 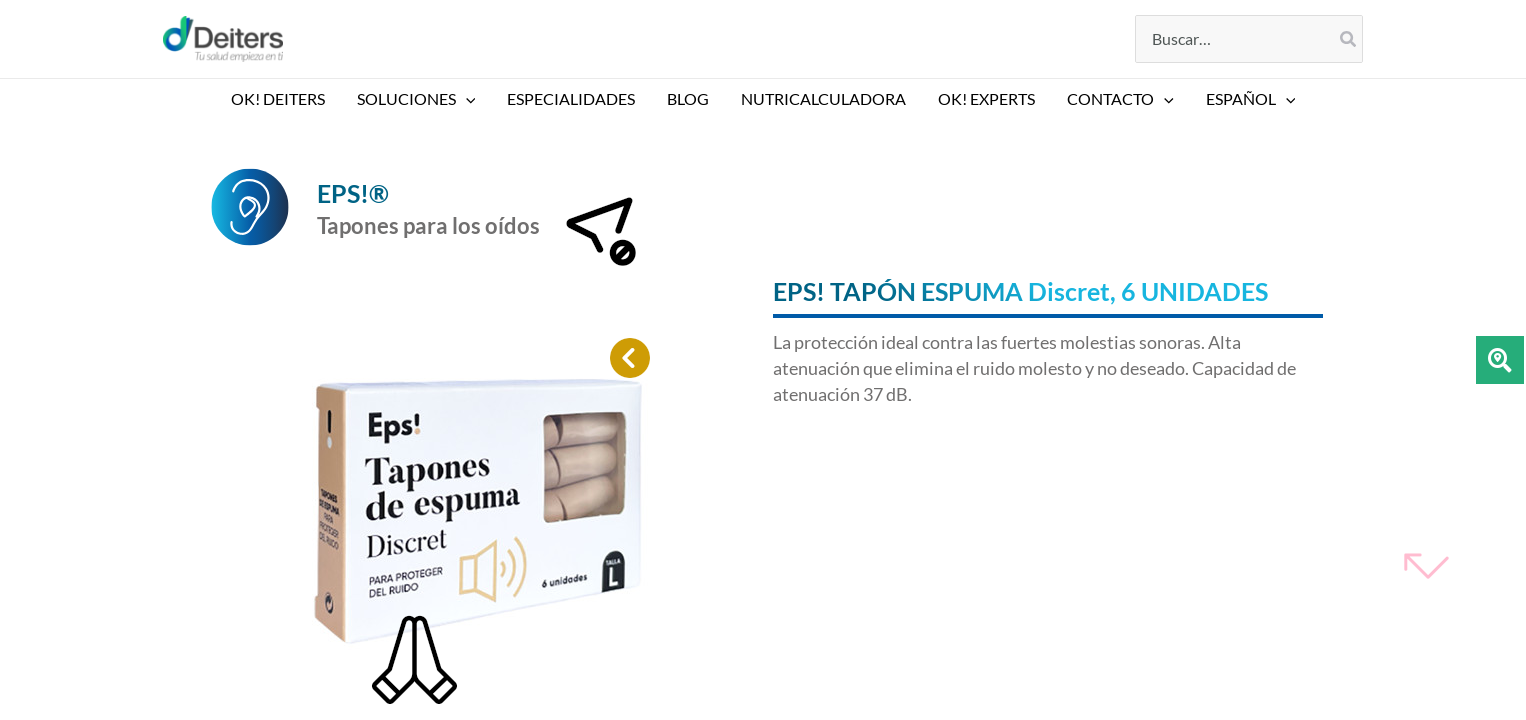 I want to click on send a prayer or blessing, so click(x=414, y=661).